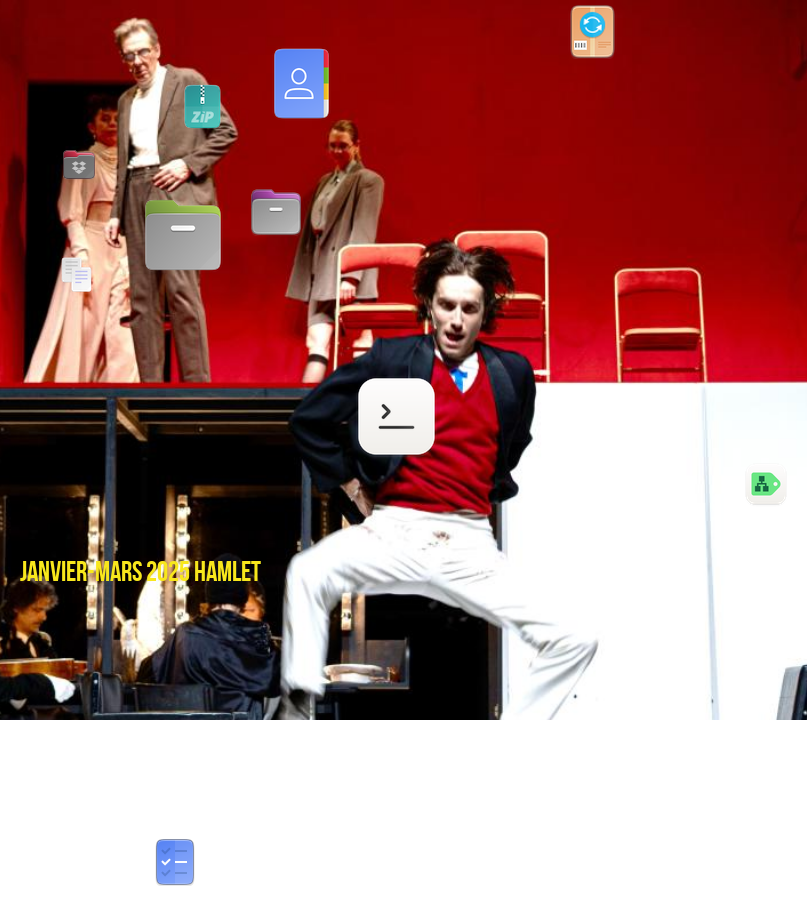  Describe the element at coordinates (396, 416) in the screenshot. I see `open terminal or command line interface` at that location.